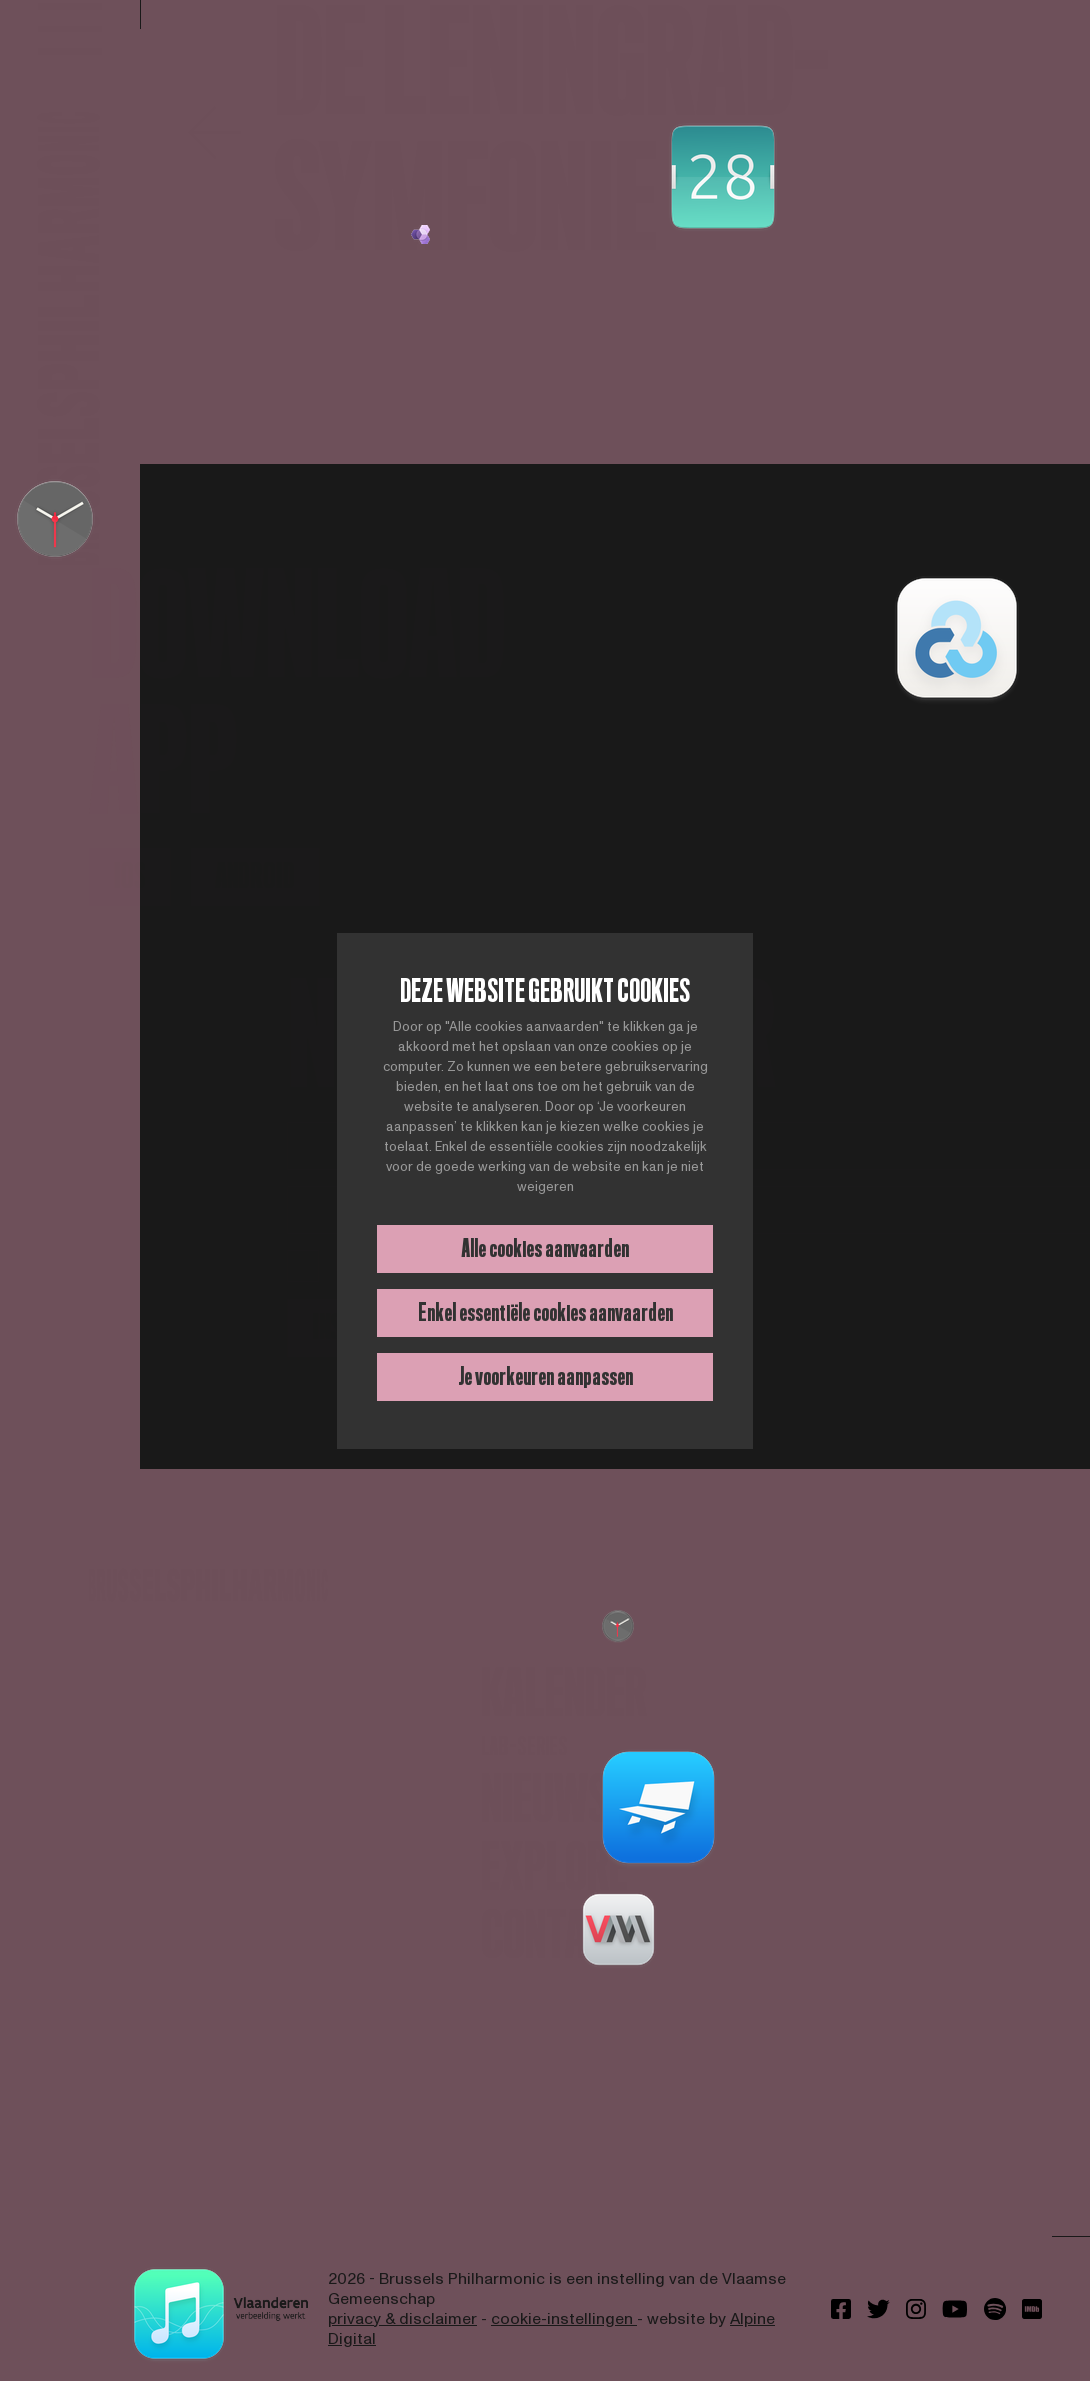  What do you see at coordinates (55, 519) in the screenshot?
I see `open the clocks app` at bounding box center [55, 519].